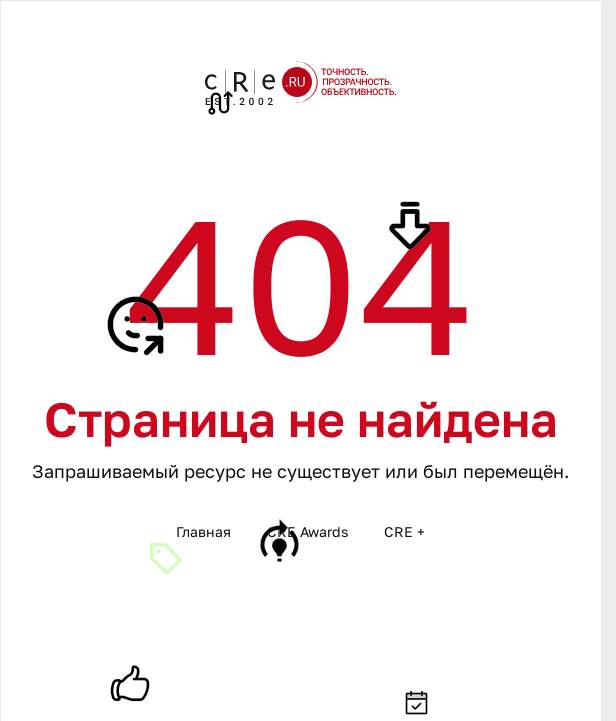 This screenshot has width=616, height=721. I want to click on add a tag or label to an item, so click(164, 557).